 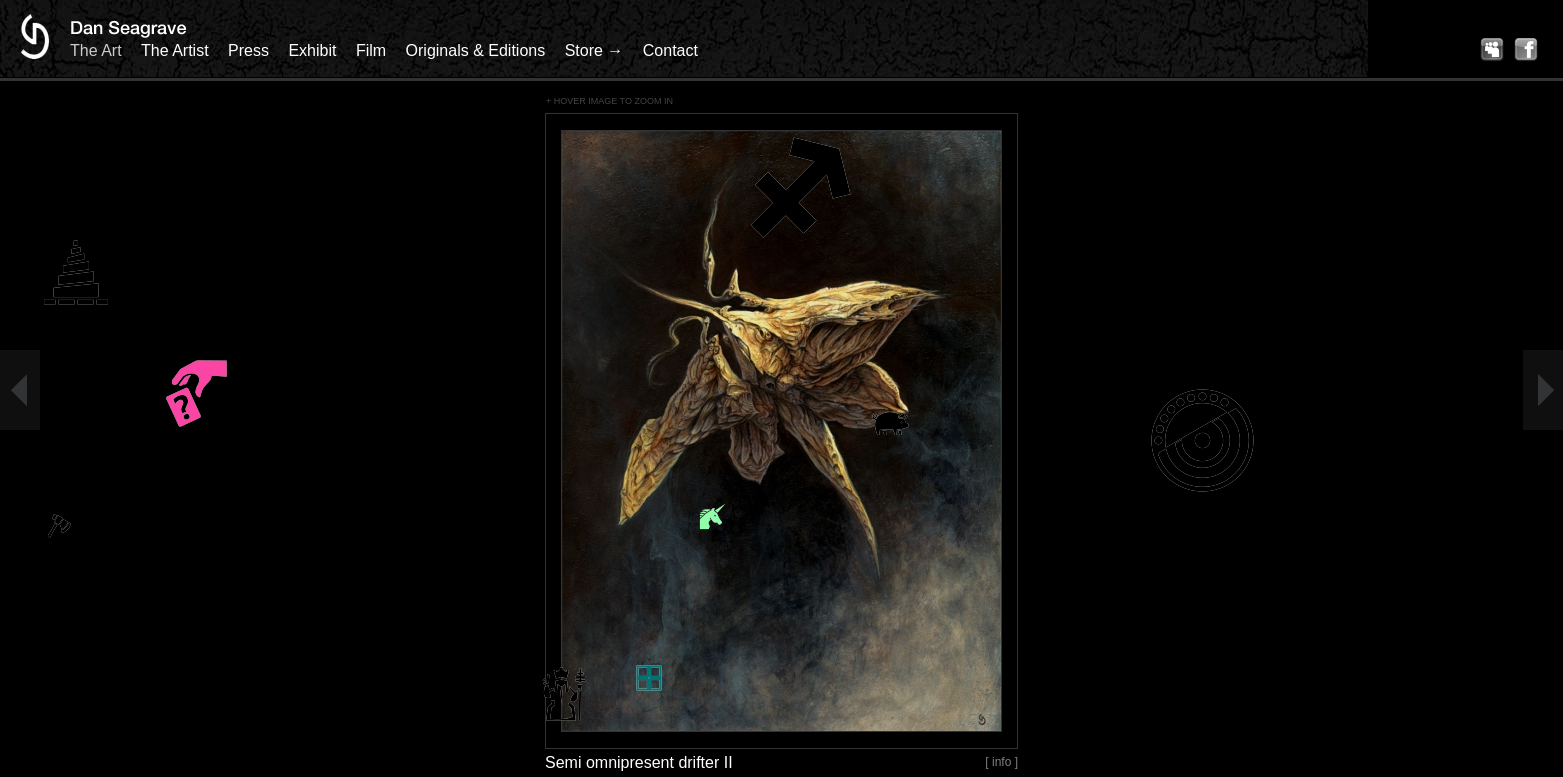 What do you see at coordinates (196, 393) in the screenshot?
I see `draw a random card from the deck` at bounding box center [196, 393].